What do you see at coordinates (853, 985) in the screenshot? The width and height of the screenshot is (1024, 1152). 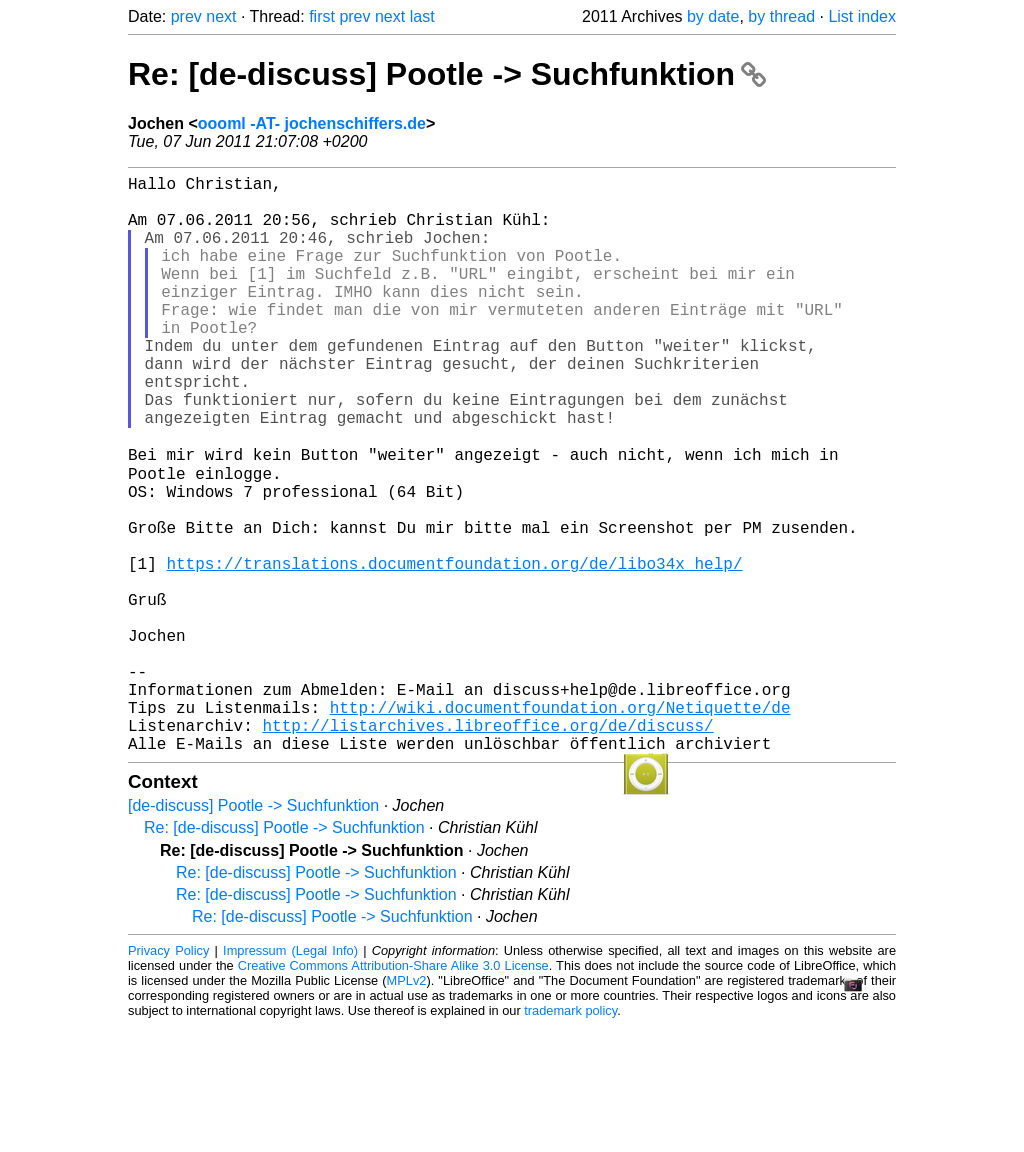 I see `open jetbrains dotcover project folder` at bounding box center [853, 985].